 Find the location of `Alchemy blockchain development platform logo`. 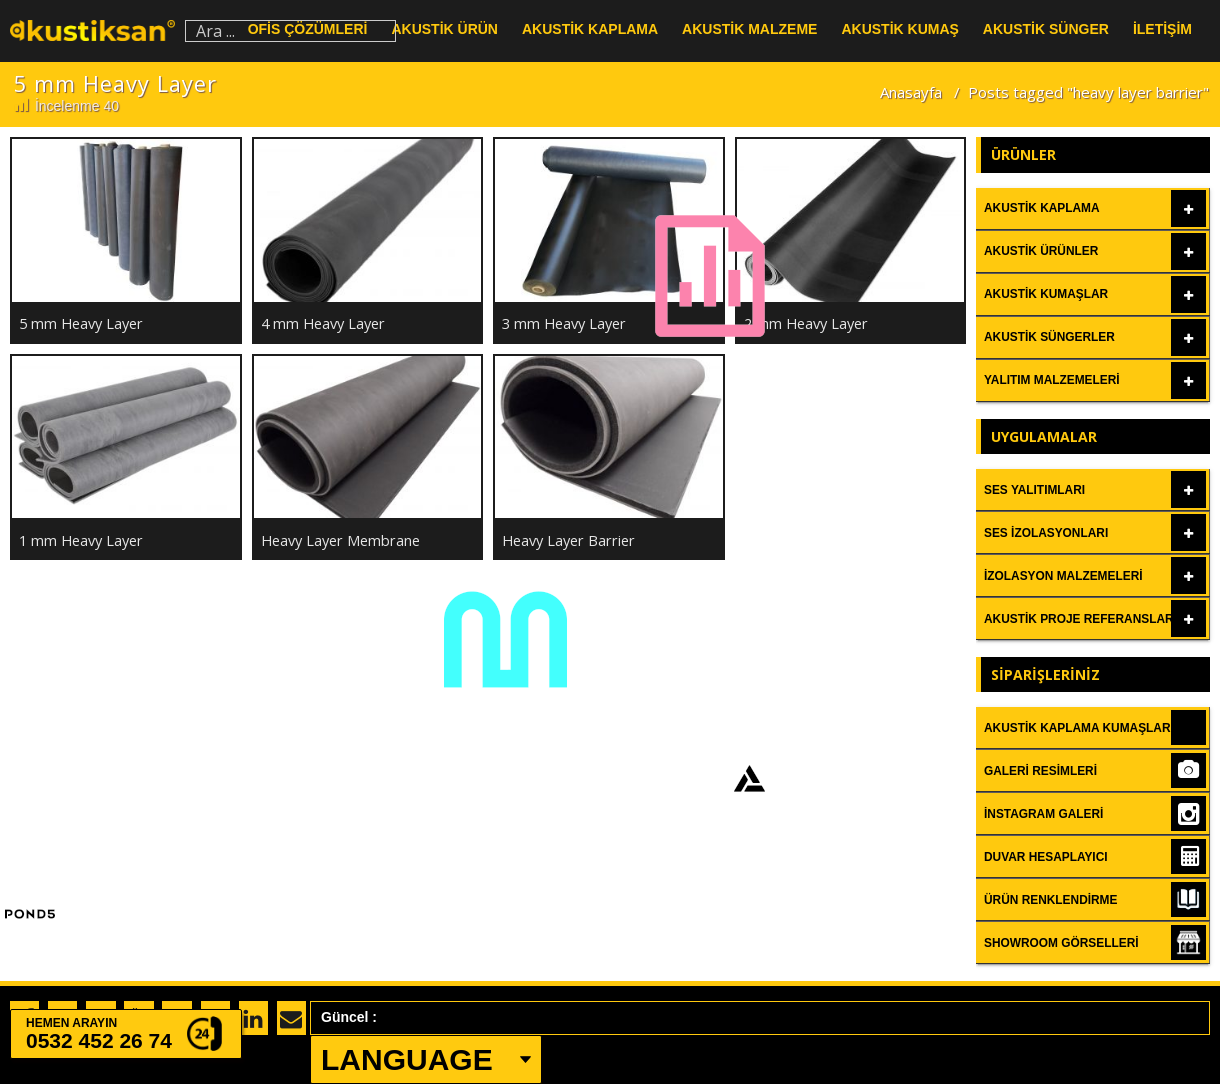

Alchemy blockchain development platform logo is located at coordinates (749, 778).